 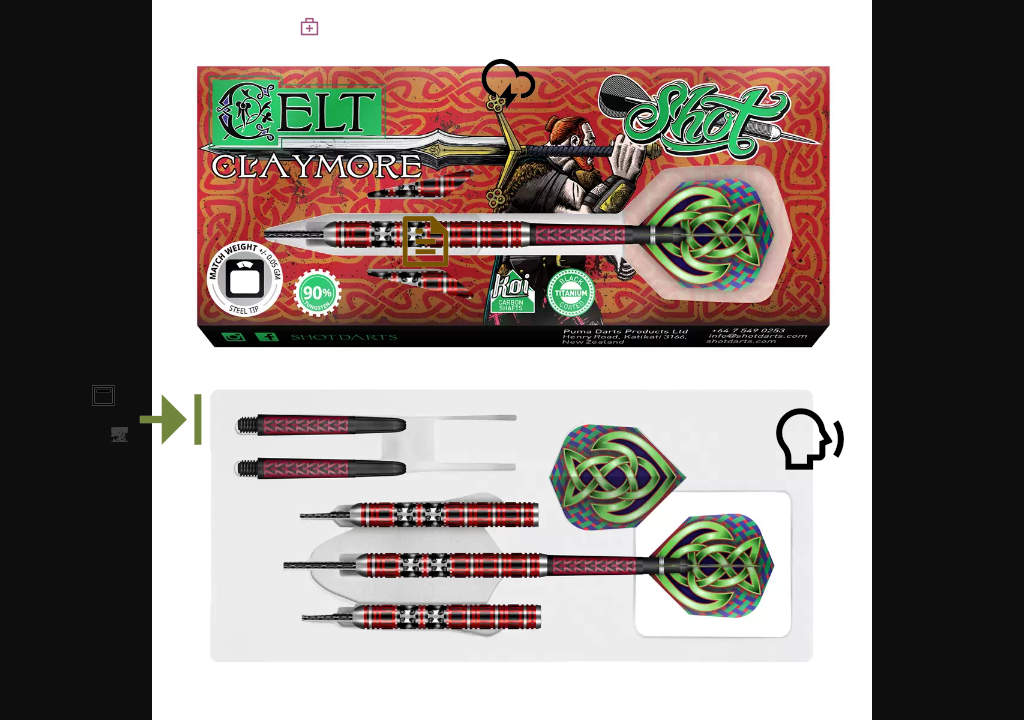 What do you see at coordinates (425, 241) in the screenshot?
I see `view document contents` at bounding box center [425, 241].